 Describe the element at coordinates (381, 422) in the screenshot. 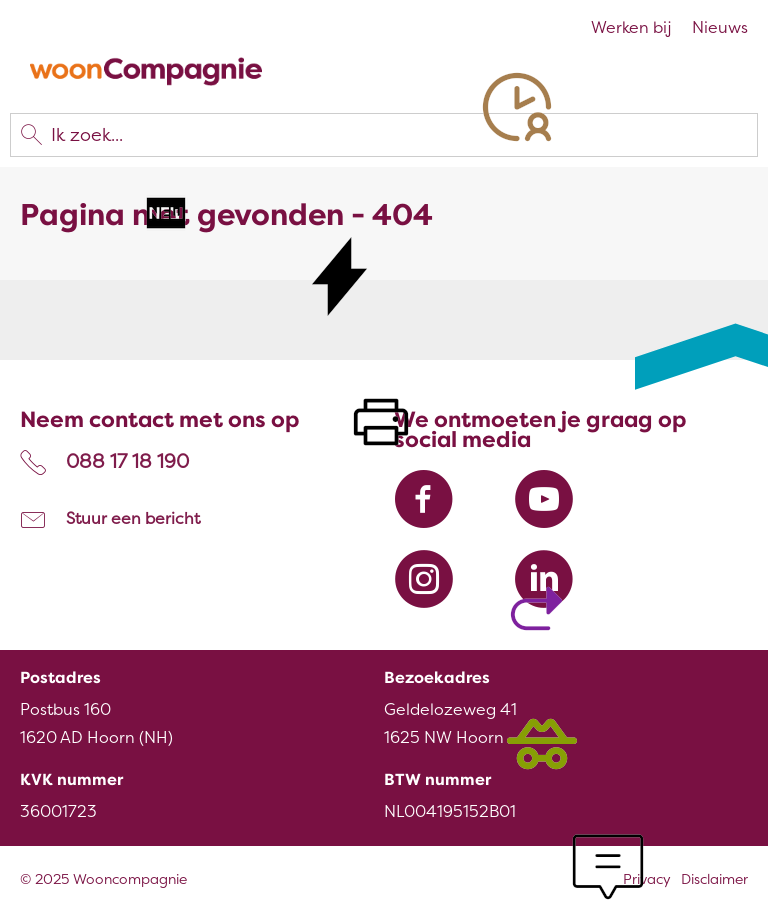

I see `print the current document` at that location.